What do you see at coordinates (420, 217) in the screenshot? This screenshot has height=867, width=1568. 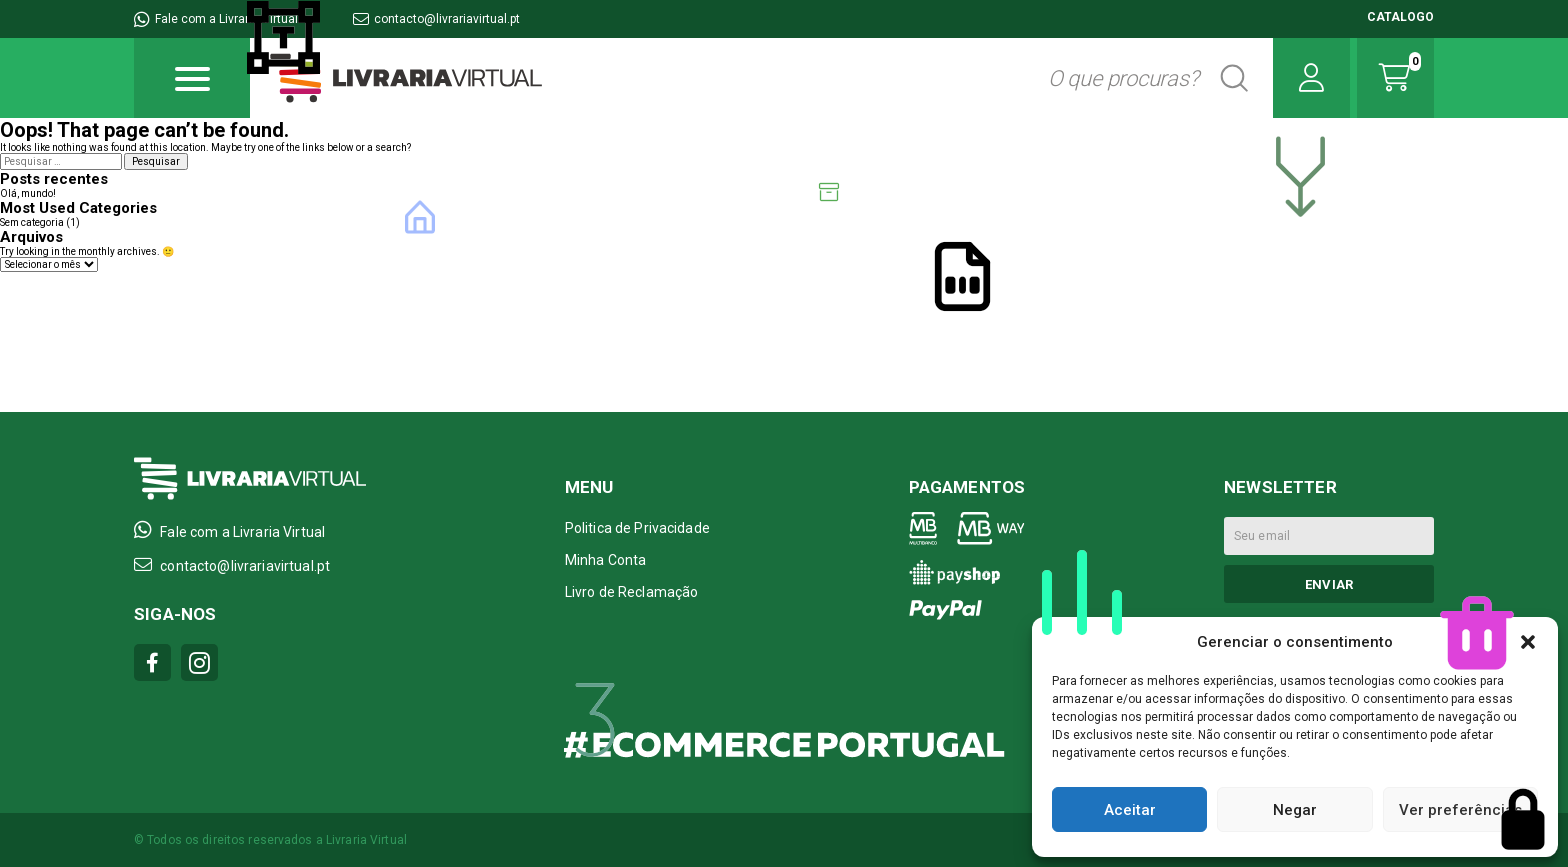 I see `navigate to home screen` at bounding box center [420, 217].